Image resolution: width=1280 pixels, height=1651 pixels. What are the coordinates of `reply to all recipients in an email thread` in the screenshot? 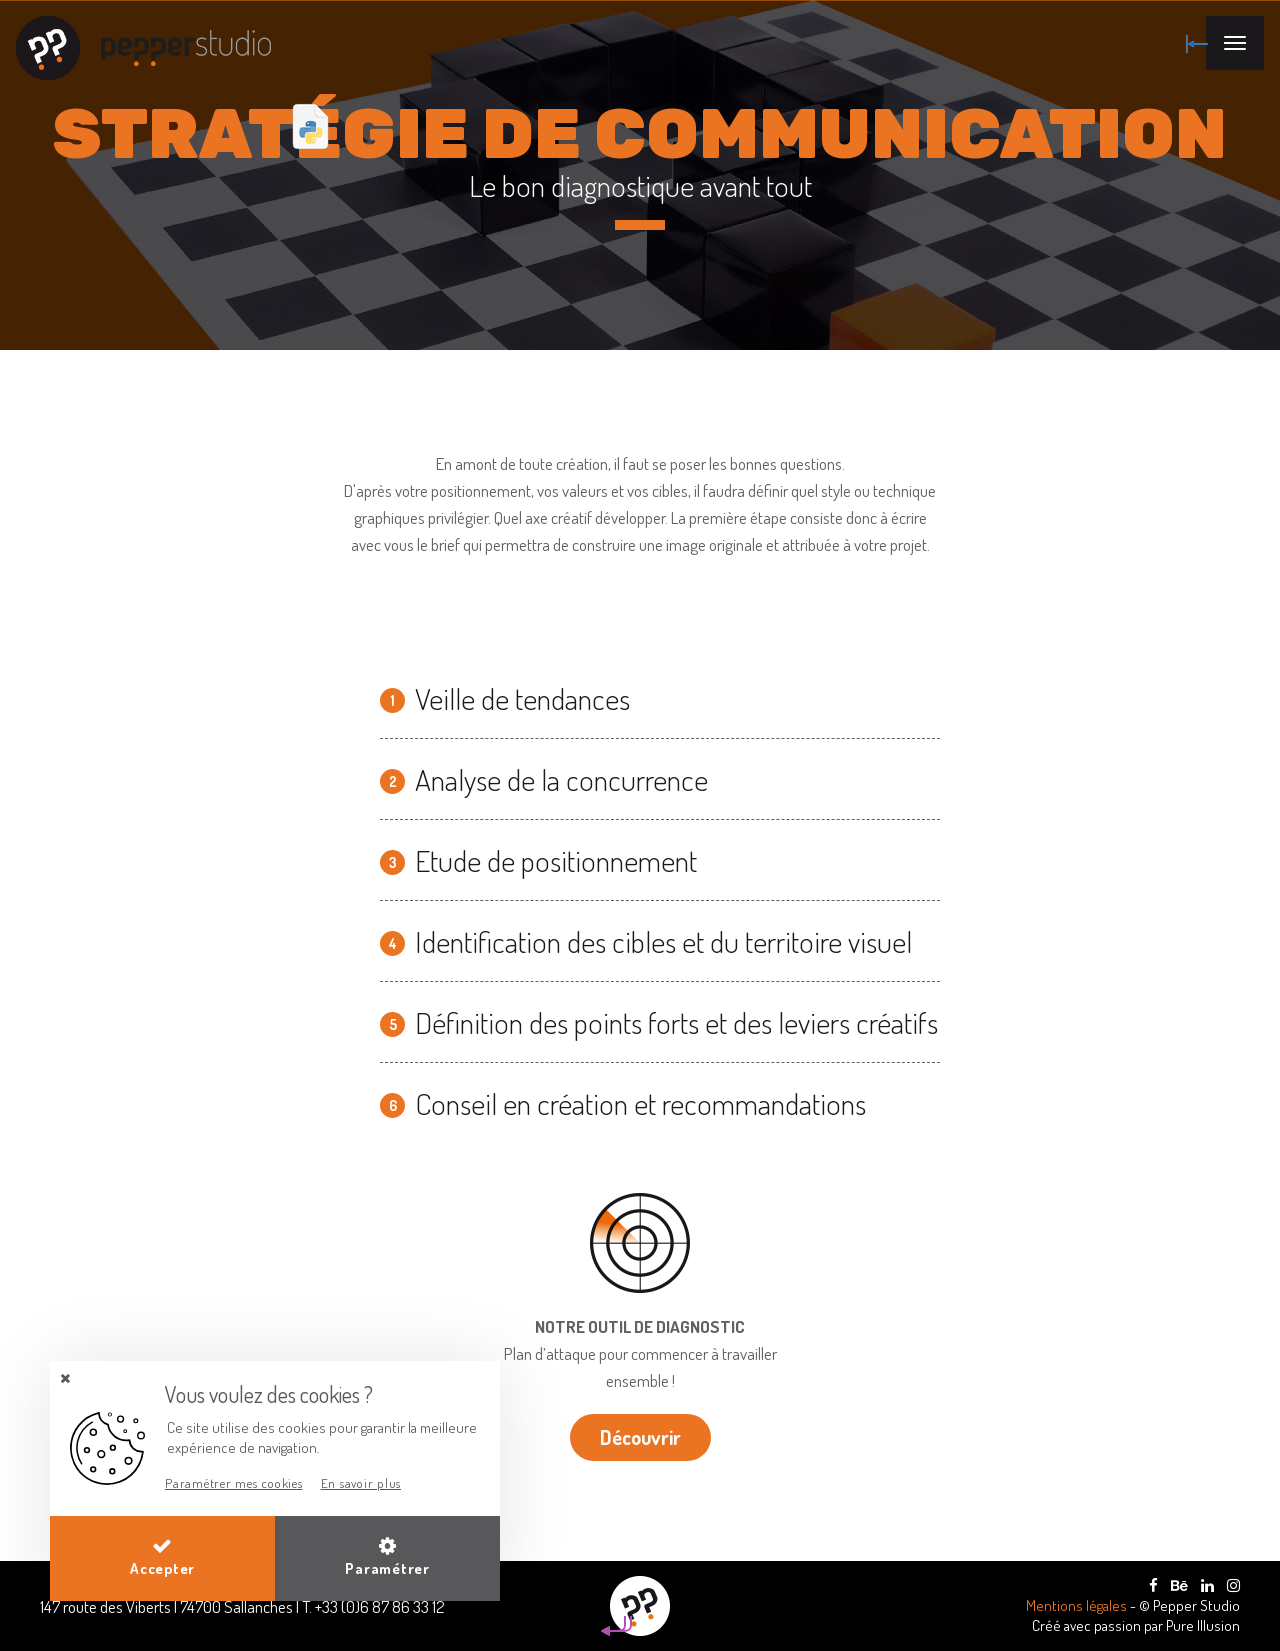 It's located at (616, 1624).